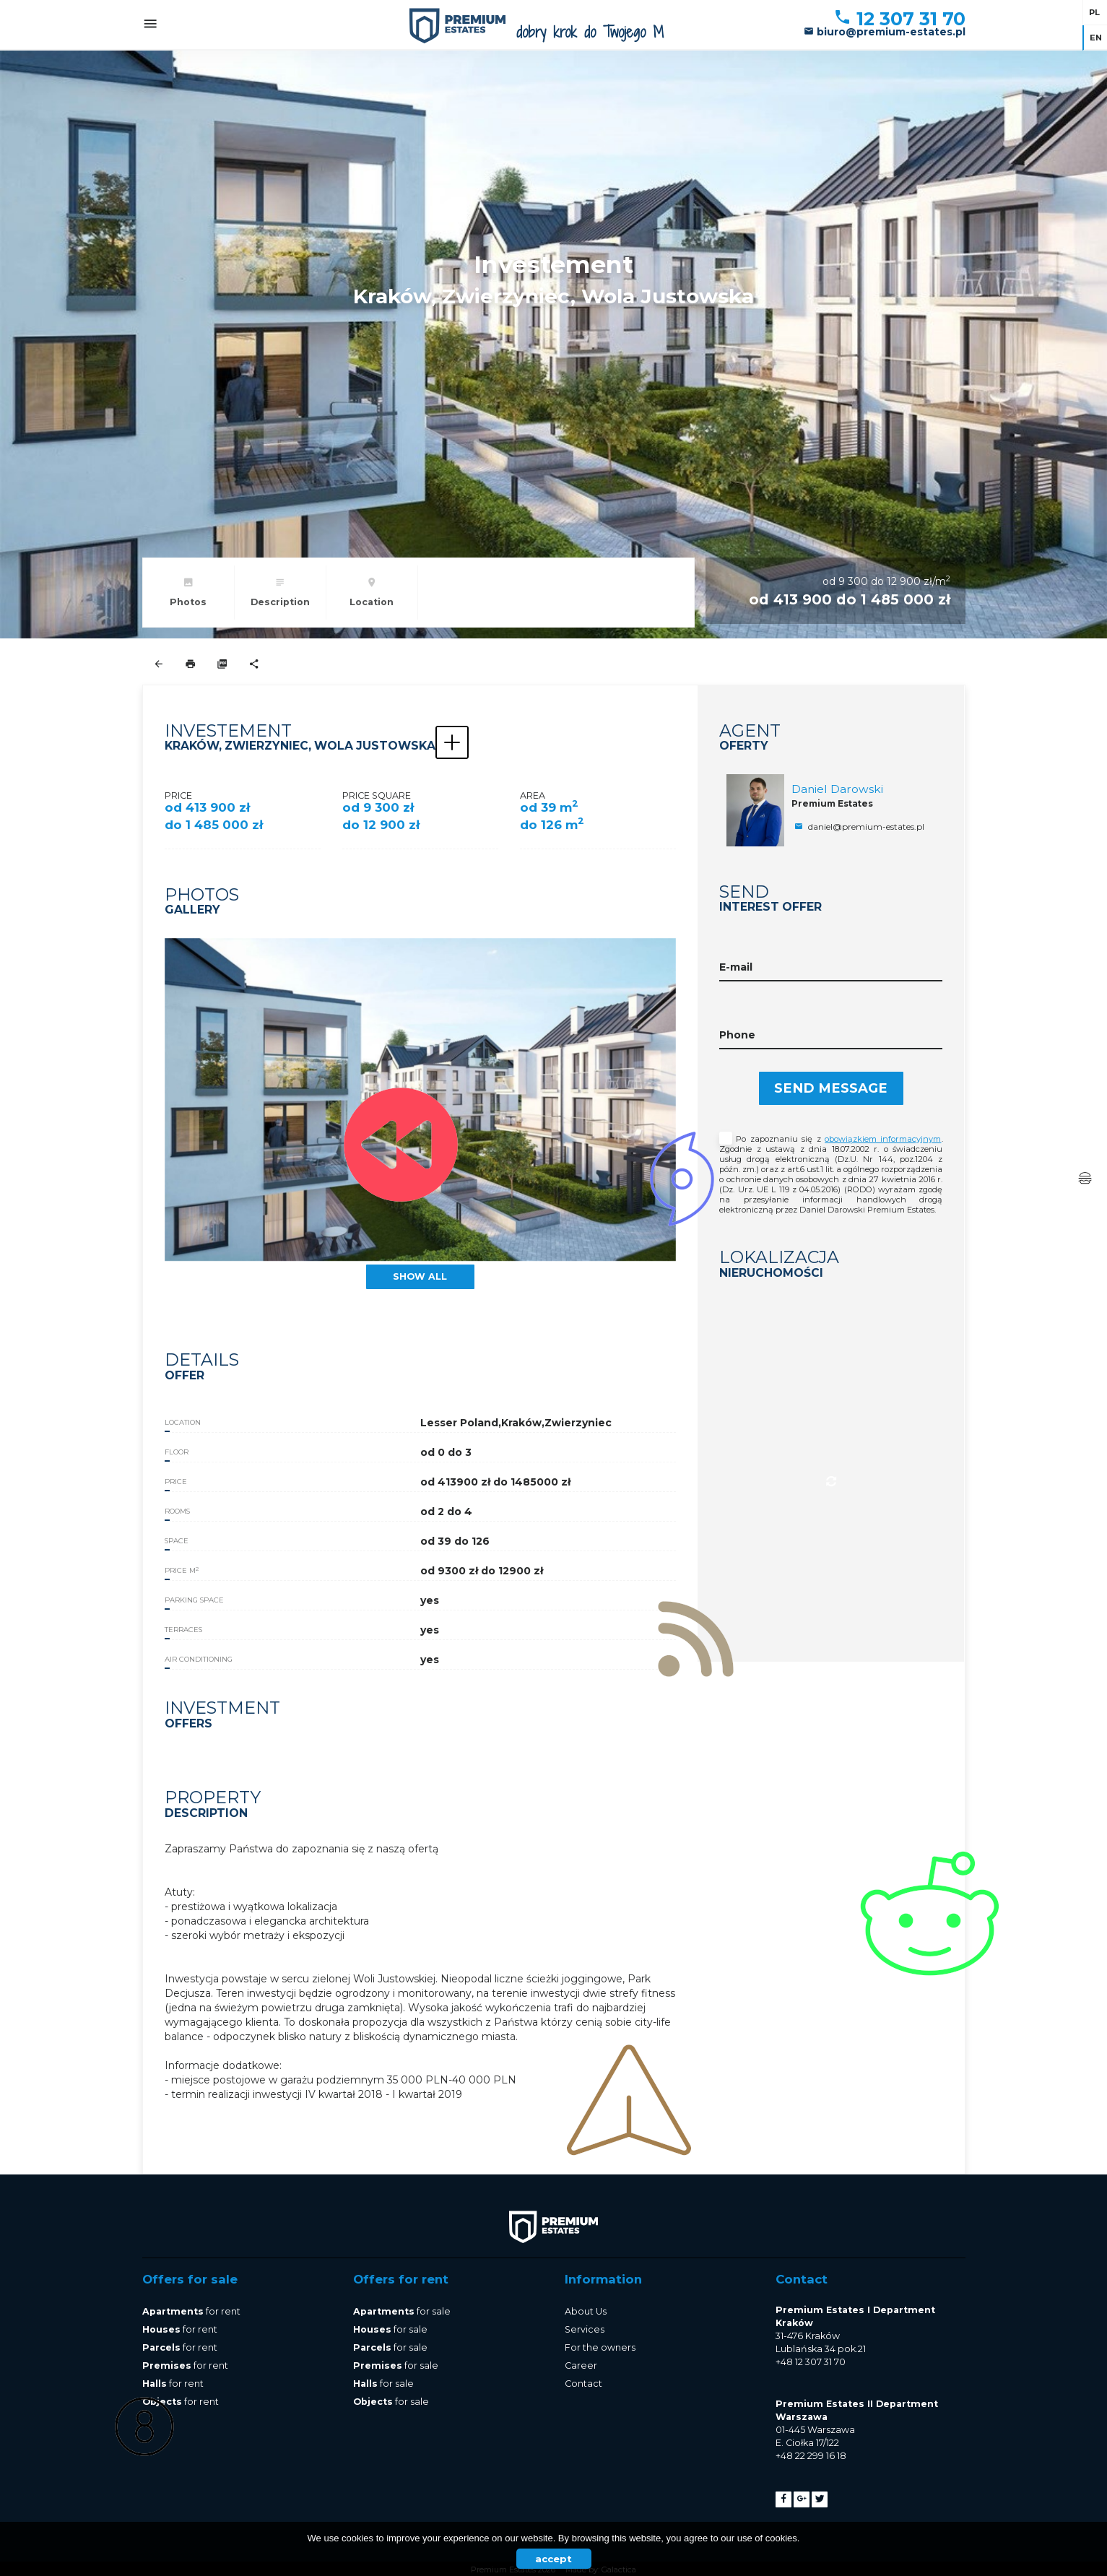  Describe the element at coordinates (1085, 1178) in the screenshot. I see `open navigation menu` at that location.